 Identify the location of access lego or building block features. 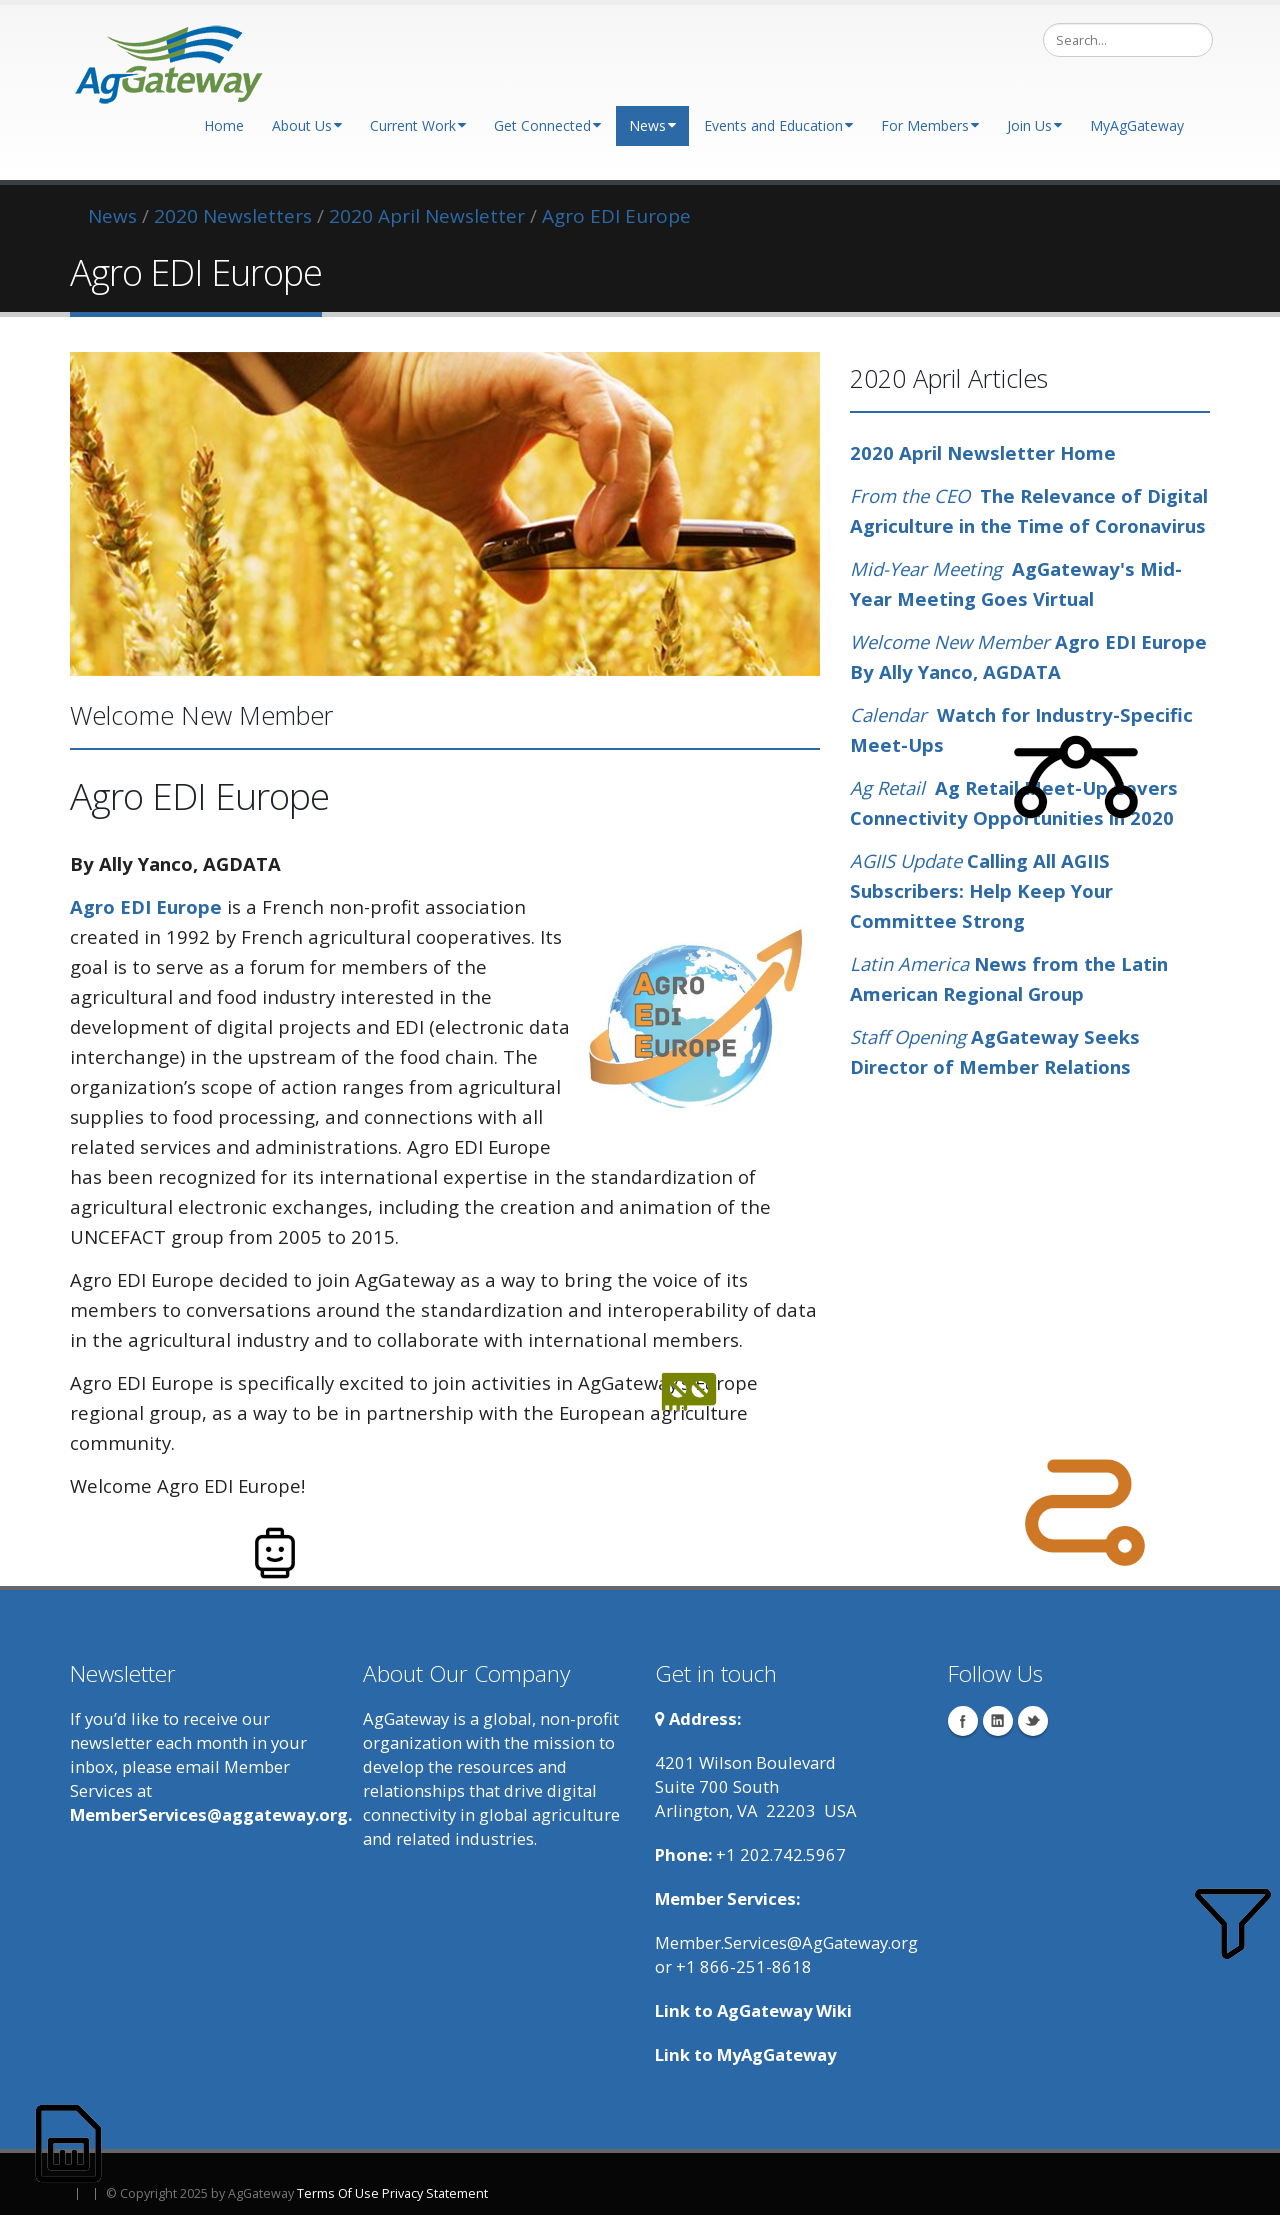
(275, 1553).